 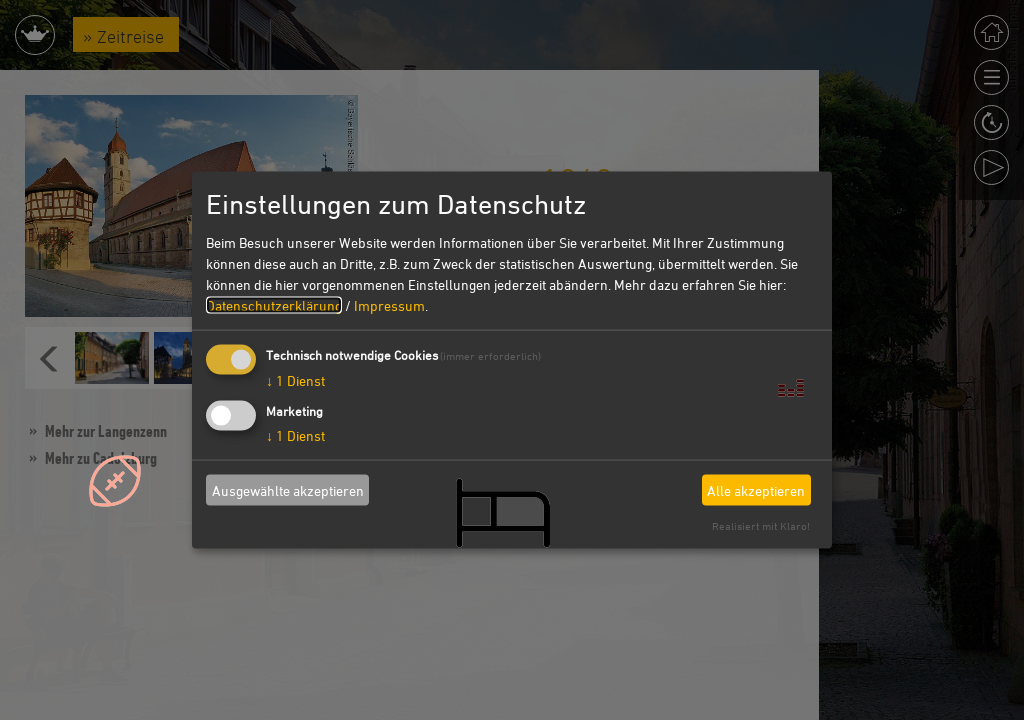 What do you see at coordinates (791, 388) in the screenshot?
I see `adjust audio equalizer settings` at bounding box center [791, 388].